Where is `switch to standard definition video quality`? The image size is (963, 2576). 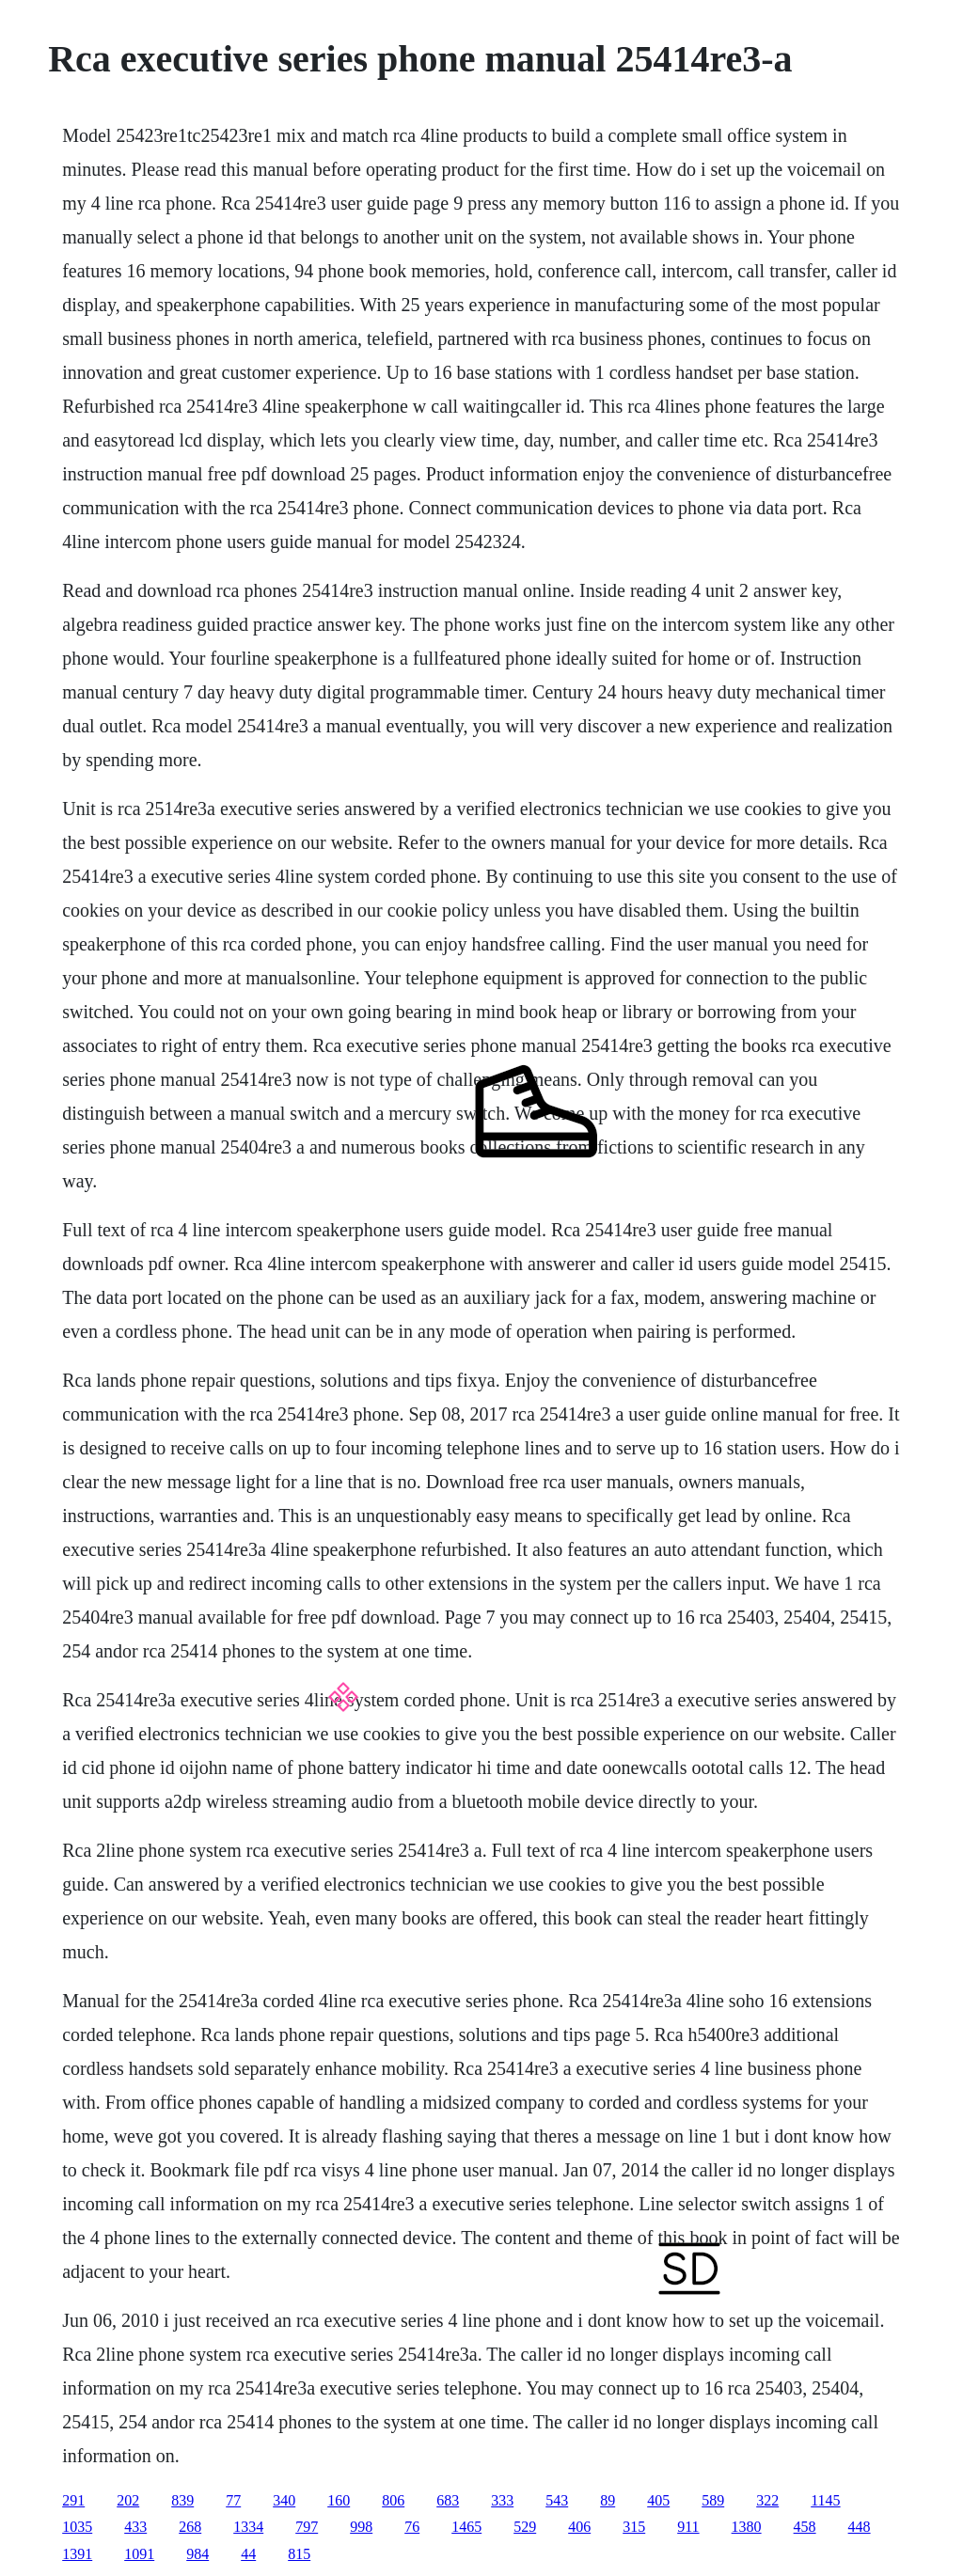 switch to standard definition video quality is located at coordinates (689, 2269).